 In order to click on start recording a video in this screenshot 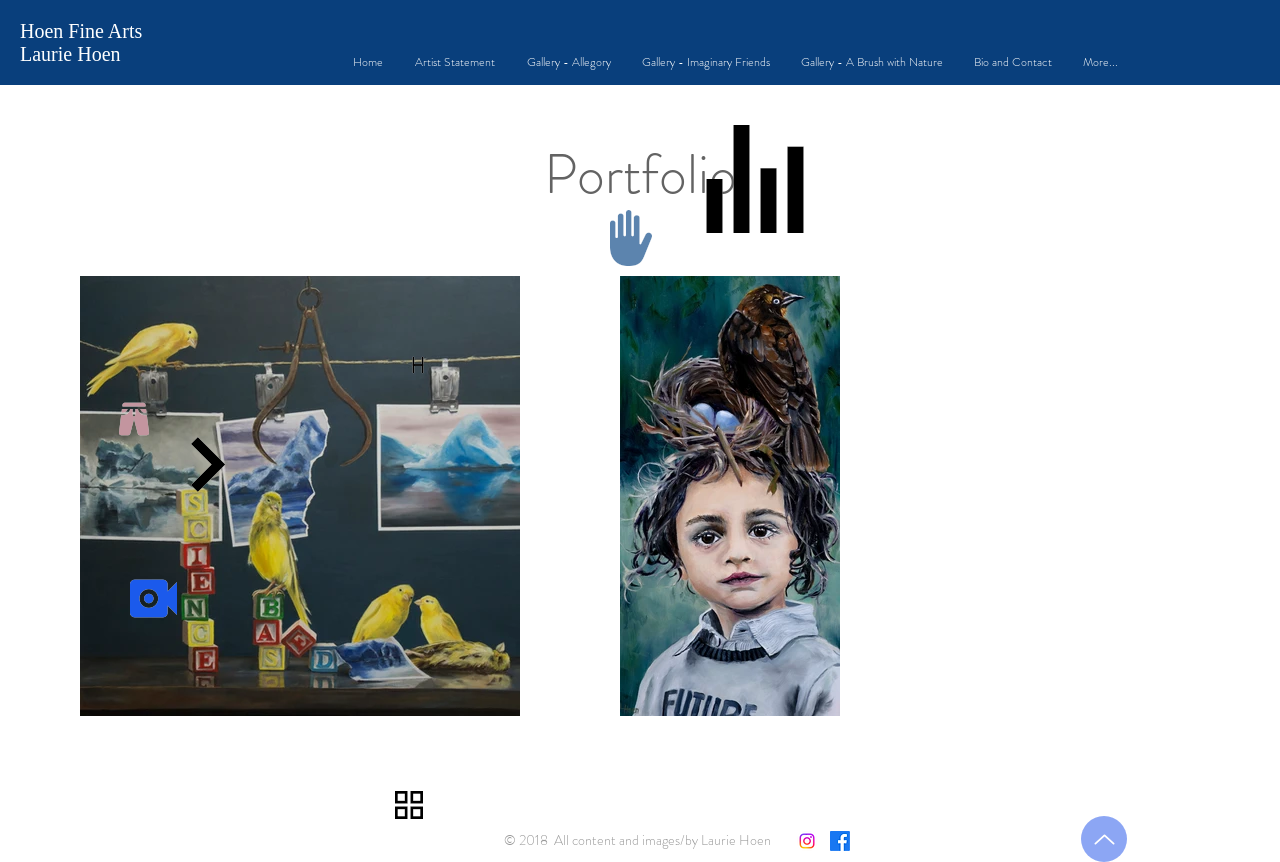, I will do `click(153, 598)`.